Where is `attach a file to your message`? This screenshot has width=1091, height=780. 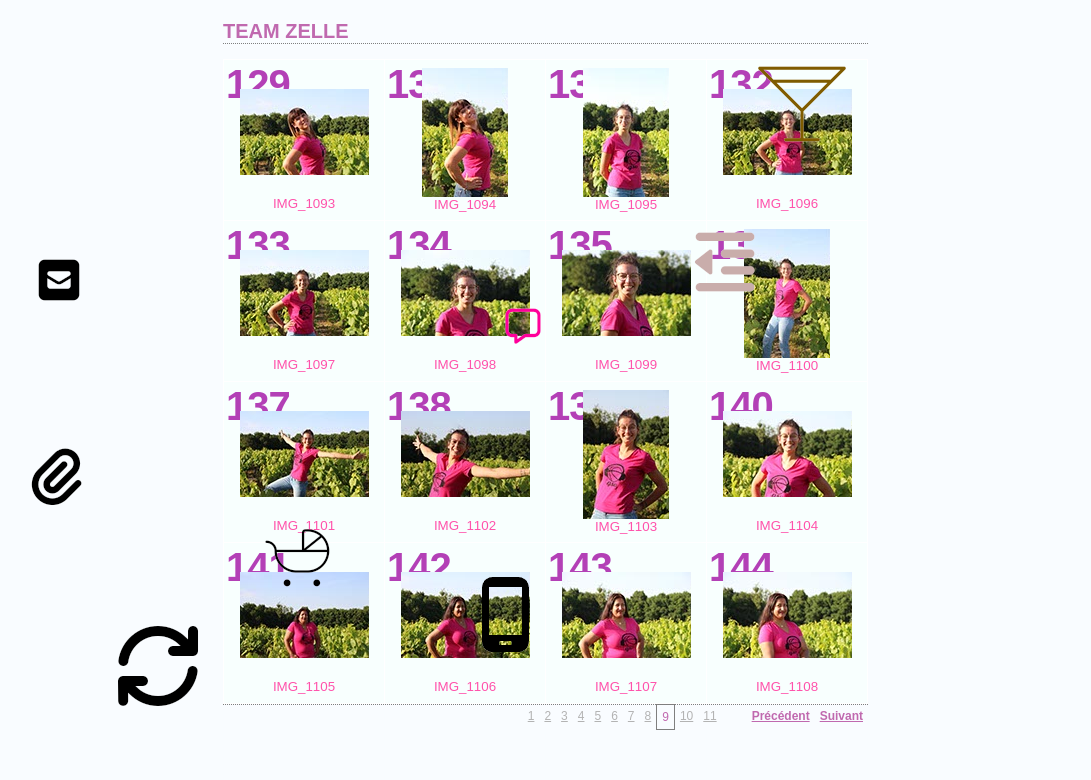 attach a file to your message is located at coordinates (58, 478).